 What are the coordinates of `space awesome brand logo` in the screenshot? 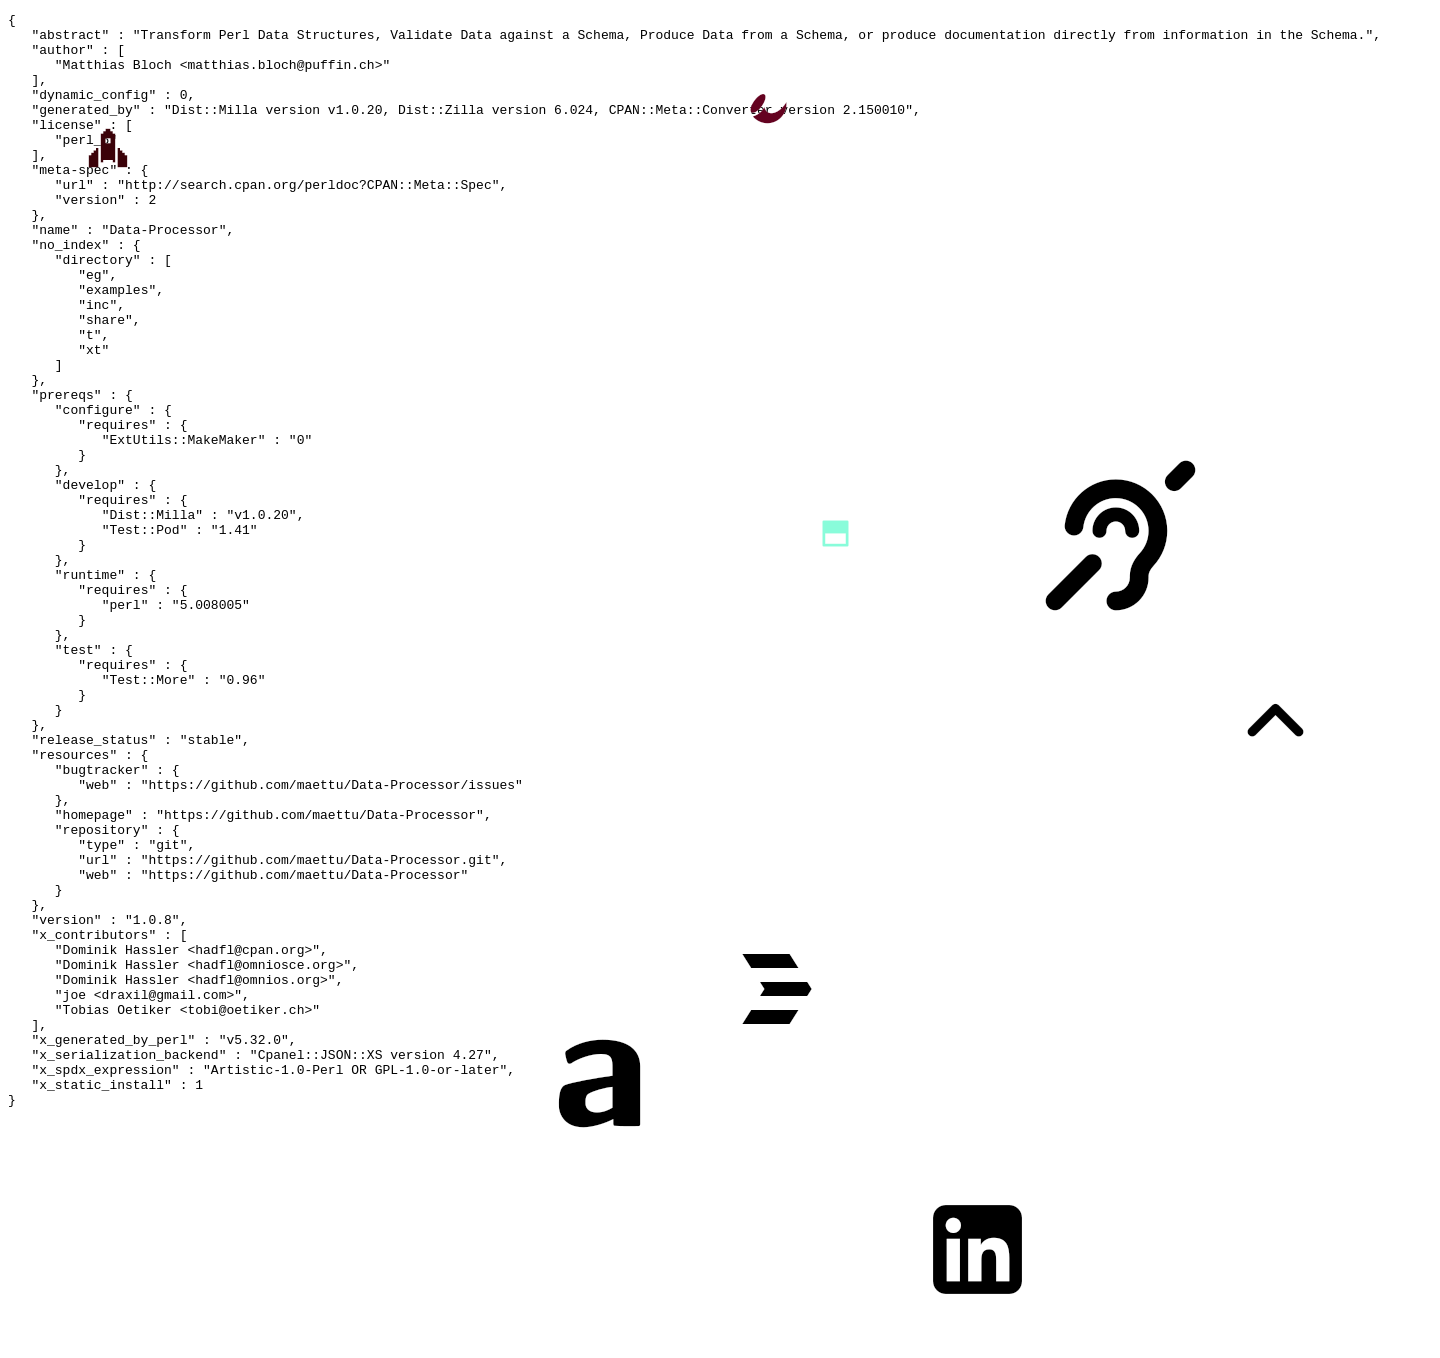 It's located at (108, 148).